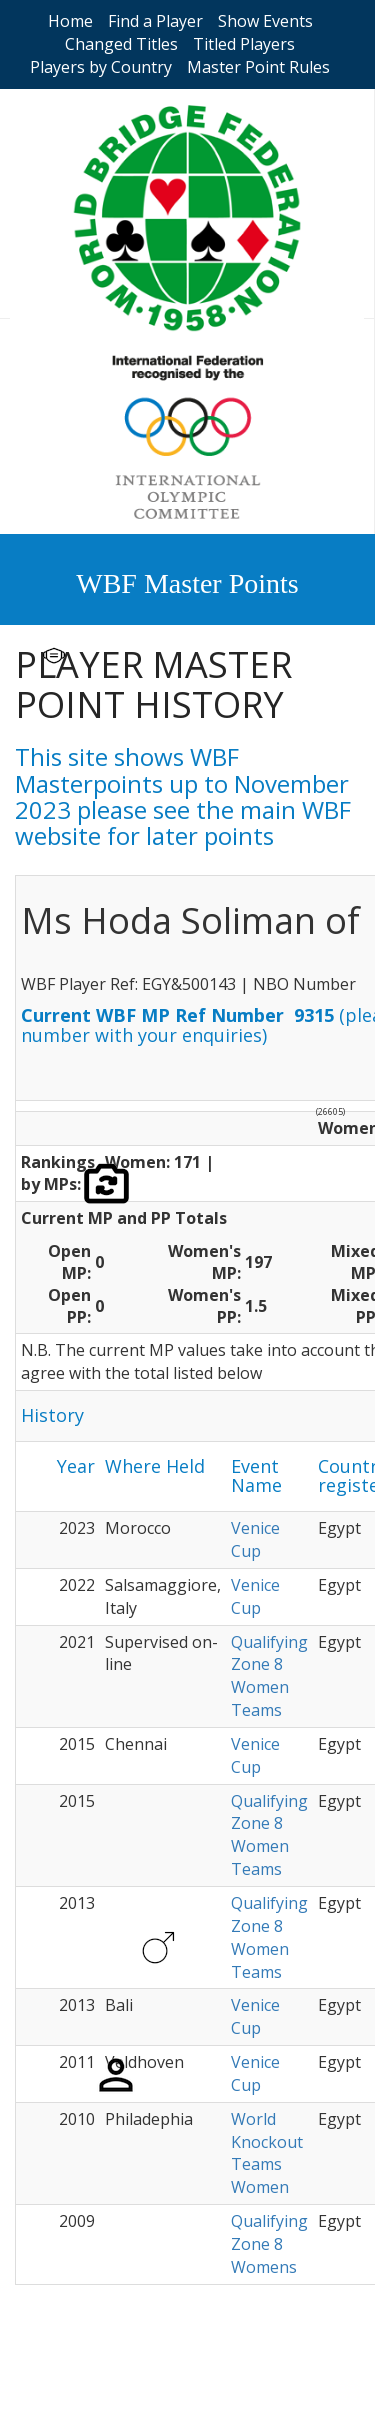 The image size is (375, 2410). Describe the element at coordinates (106, 1184) in the screenshot. I see `switch between front and rear camera` at that location.